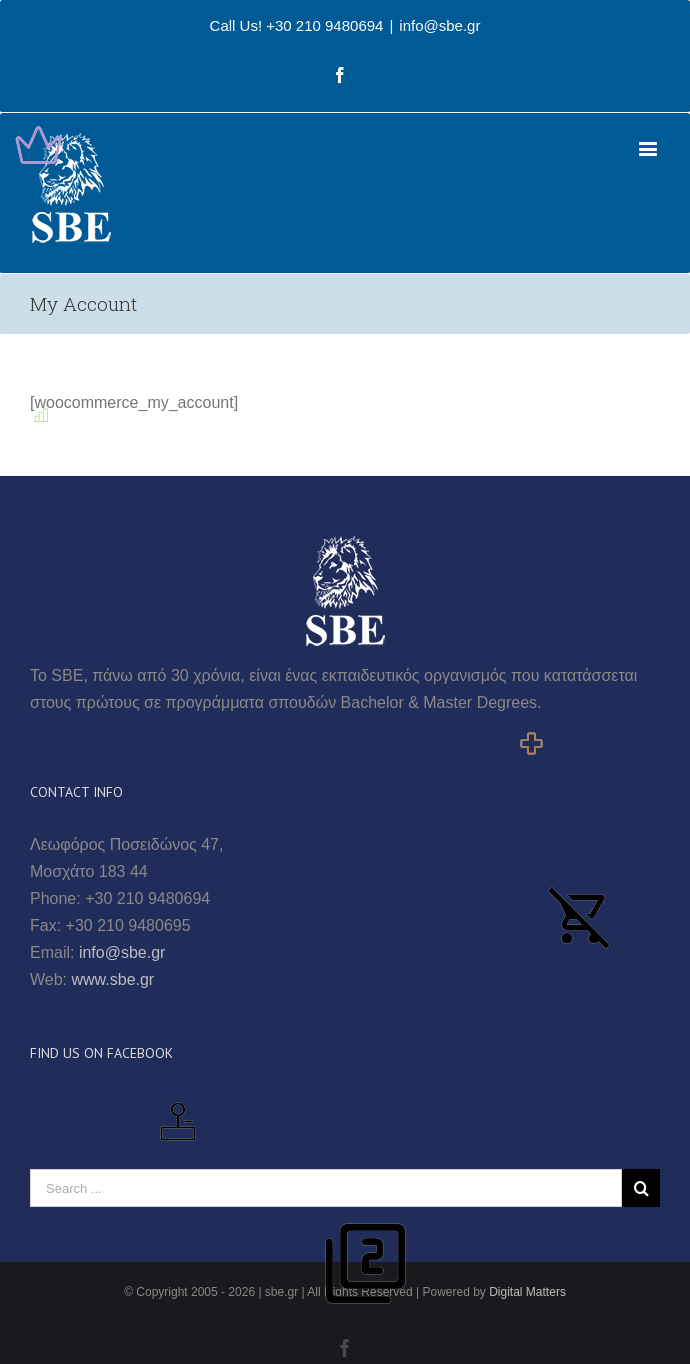 The image size is (690, 1364). What do you see at coordinates (531, 743) in the screenshot?
I see `access health or medical information` at bounding box center [531, 743].